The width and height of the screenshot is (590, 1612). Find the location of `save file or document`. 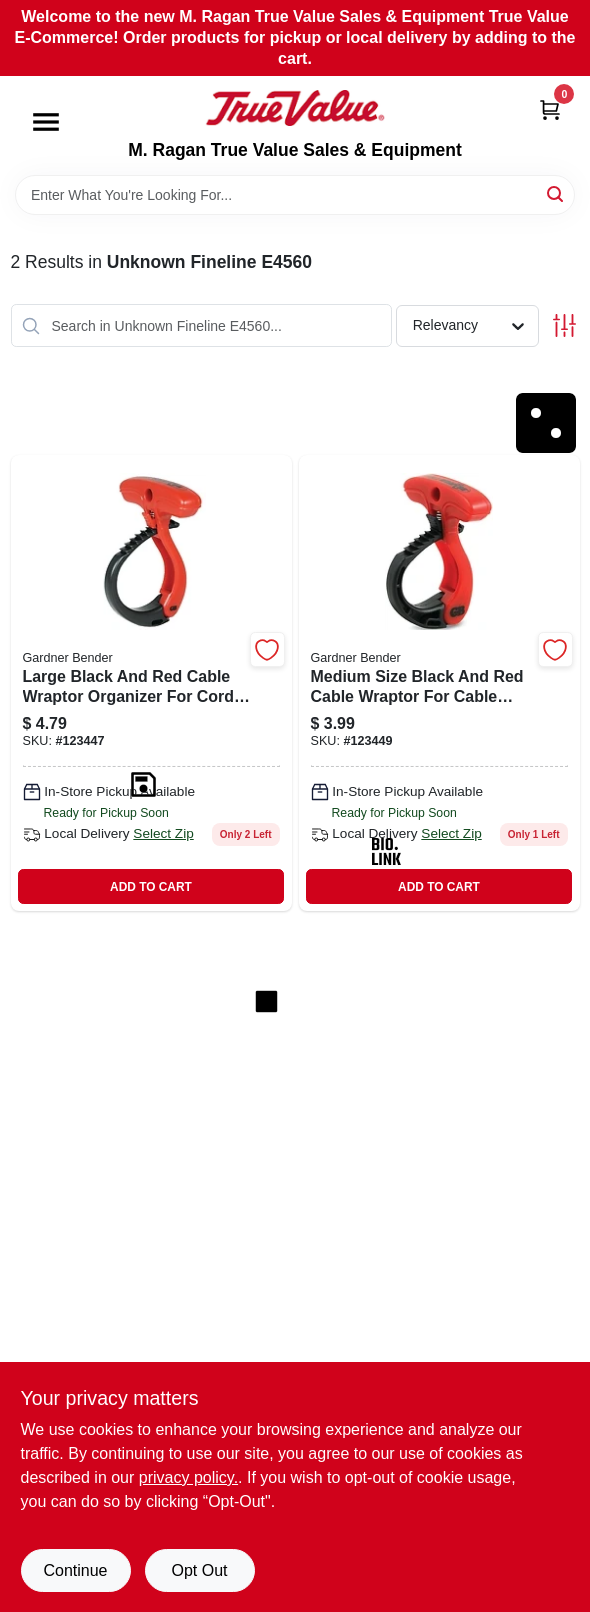

save file or document is located at coordinates (143, 784).